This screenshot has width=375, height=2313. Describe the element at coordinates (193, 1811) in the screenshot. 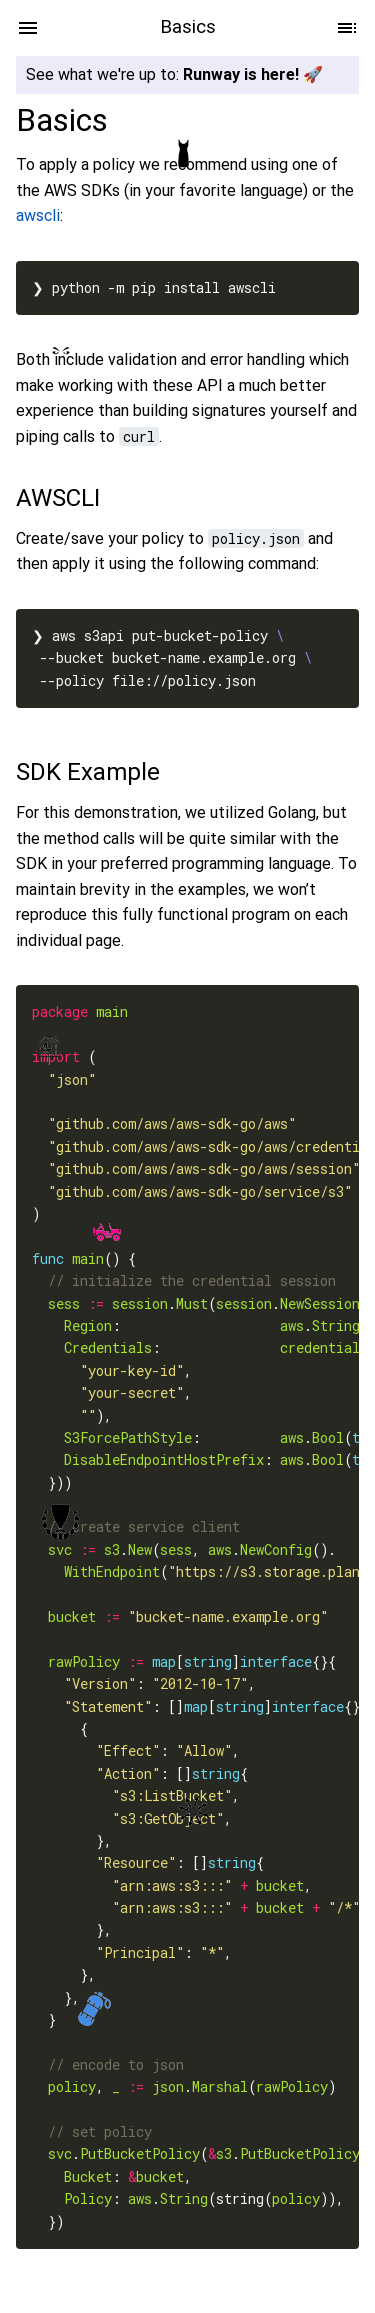

I see `expand or distribute items outward` at that location.